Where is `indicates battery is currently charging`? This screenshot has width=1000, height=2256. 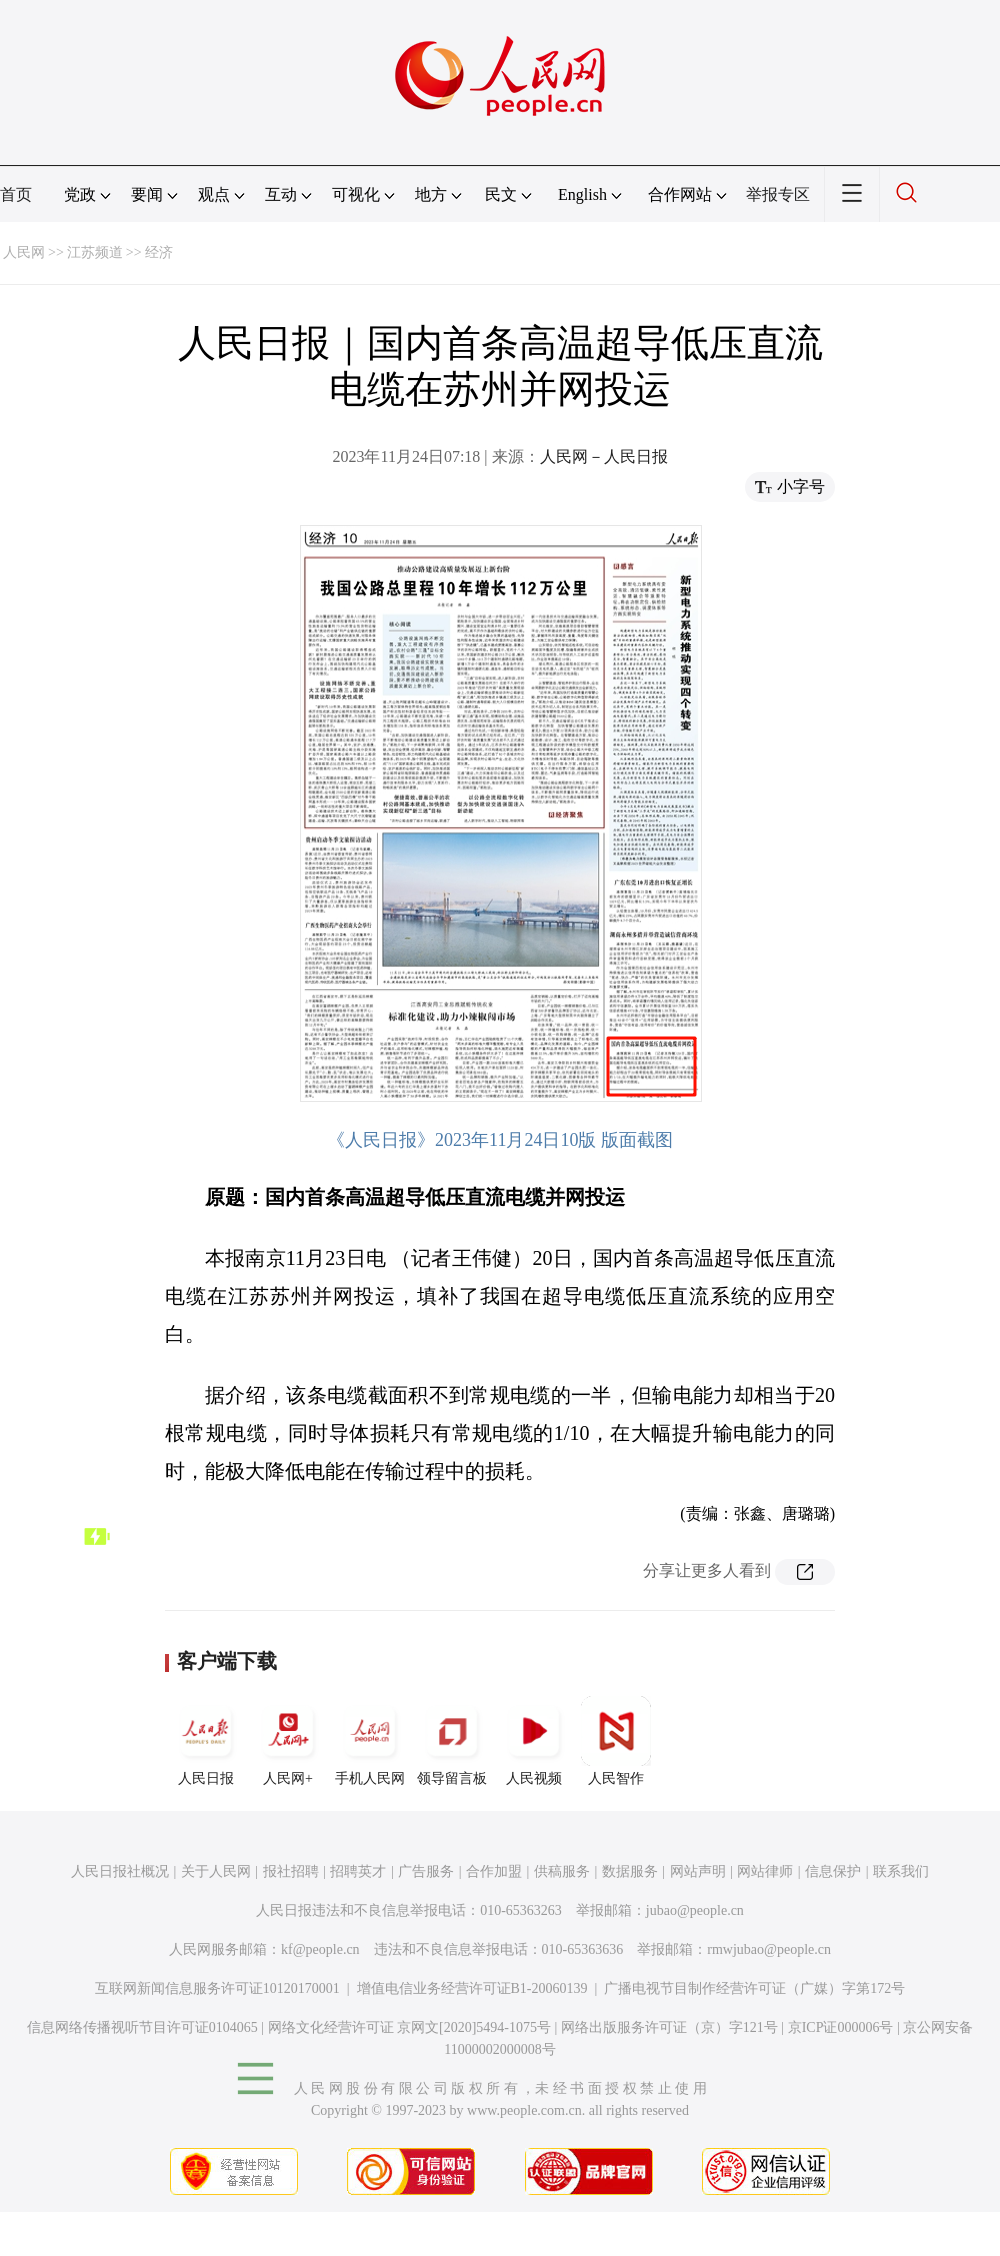
indicates battery is currently charging is located at coordinates (96, 1536).